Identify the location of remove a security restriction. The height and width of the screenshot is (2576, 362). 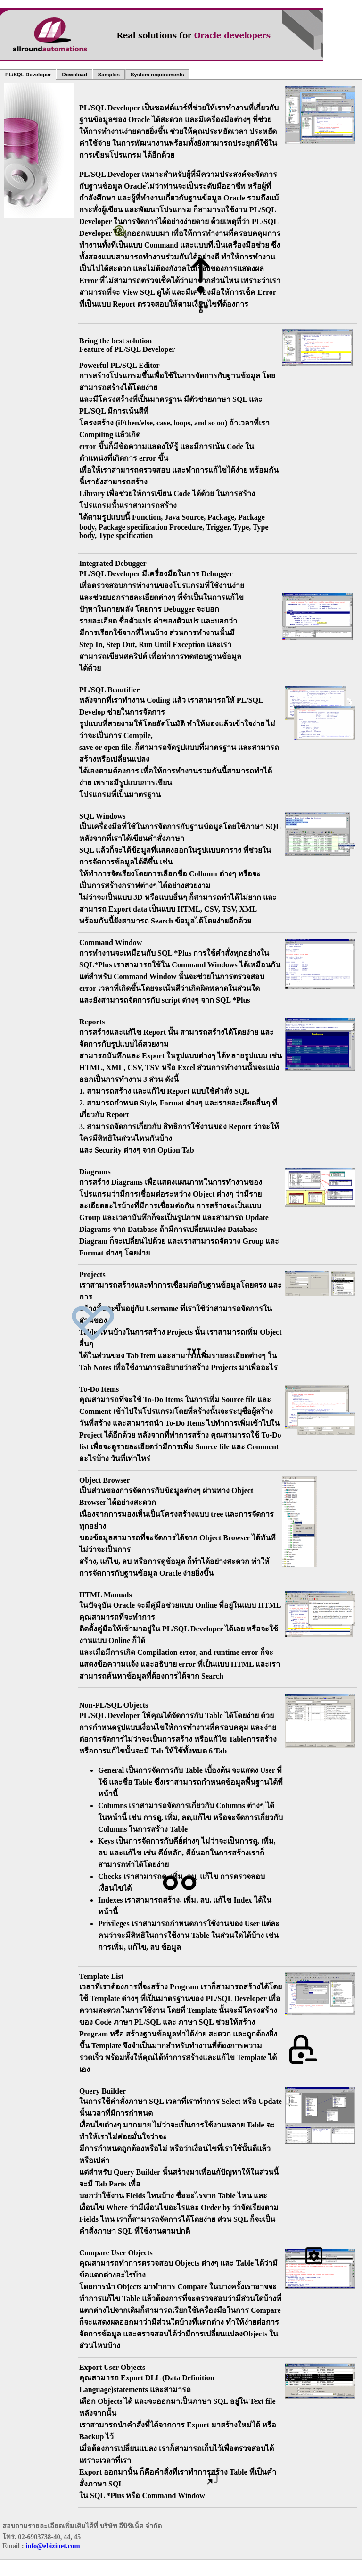
(301, 2049).